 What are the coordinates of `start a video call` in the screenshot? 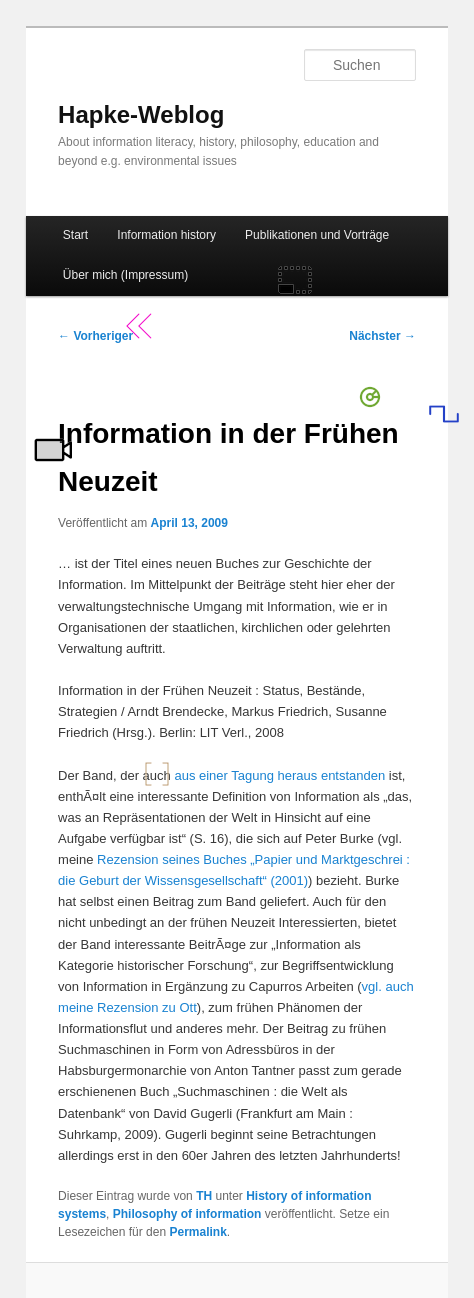 It's located at (52, 450).